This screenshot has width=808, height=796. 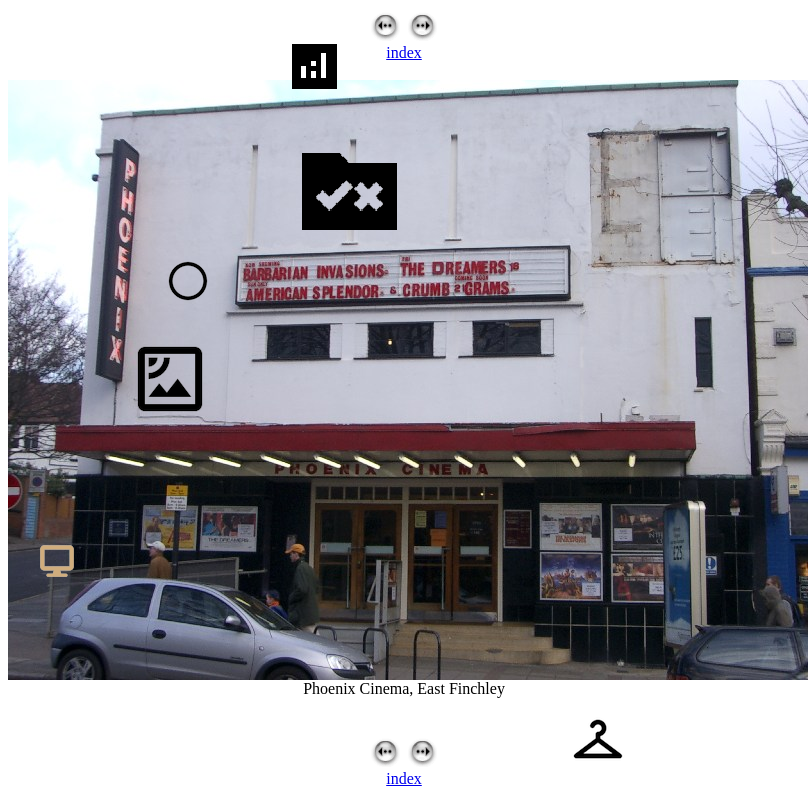 I want to click on access display settings, so click(x=57, y=560).